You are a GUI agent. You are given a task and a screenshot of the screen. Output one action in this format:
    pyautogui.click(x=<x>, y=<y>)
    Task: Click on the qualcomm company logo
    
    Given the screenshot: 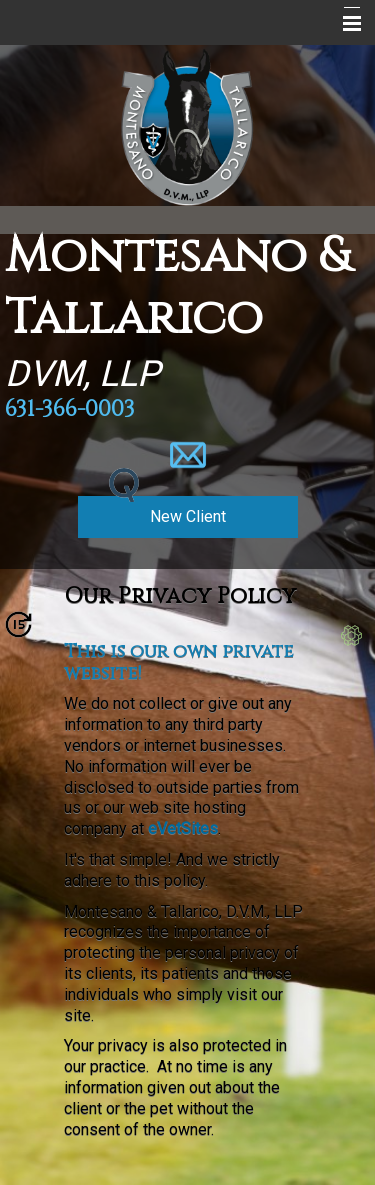 What is the action you would take?
    pyautogui.click(x=124, y=485)
    